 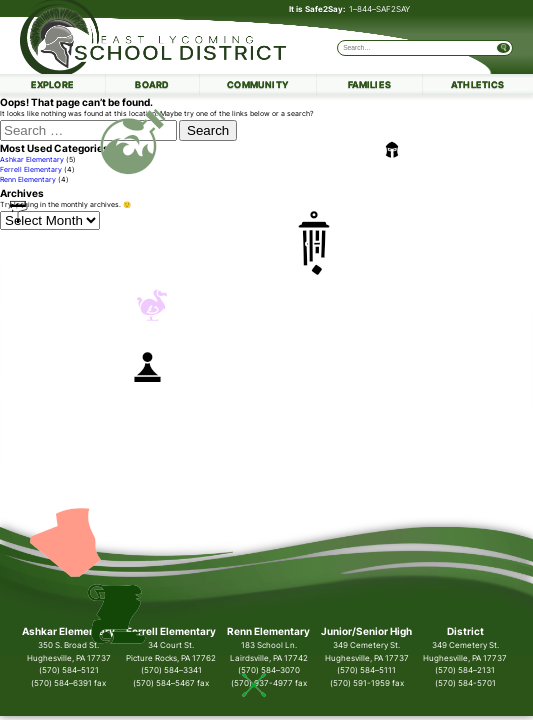 What do you see at coordinates (314, 243) in the screenshot?
I see `decorative windchimes element for a game interface` at bounding box center [314, 243].